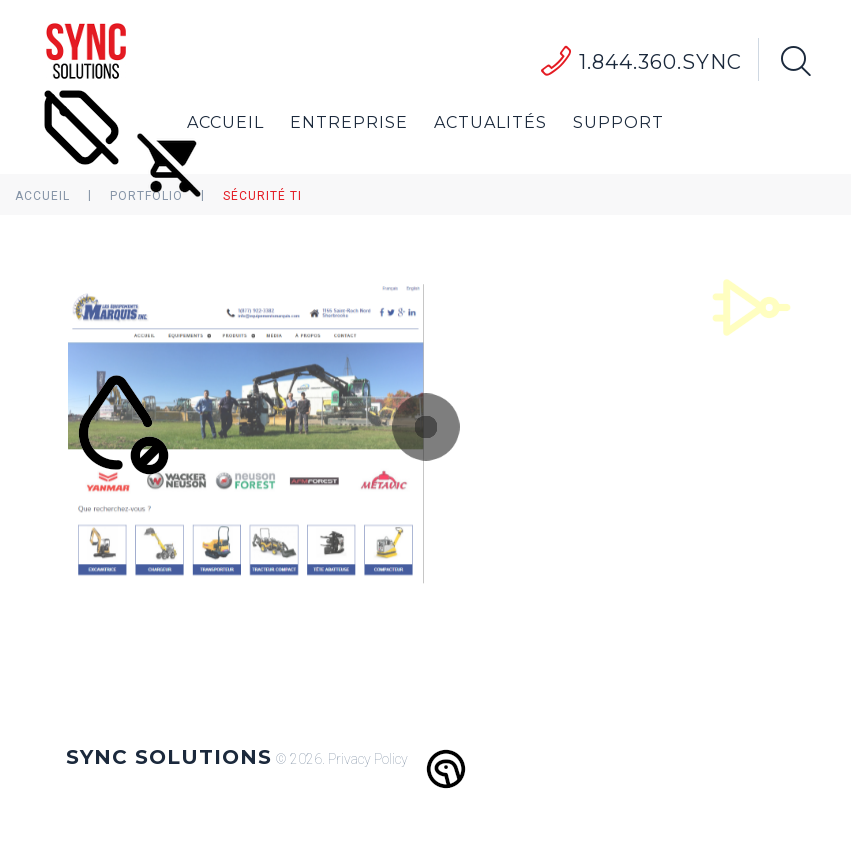 Image resolution: width=851 pixels, height=842 pixels. Describe the element at coordinates (446, 769) in the screenshot. I see `link to Deno runtime or project` at that location.